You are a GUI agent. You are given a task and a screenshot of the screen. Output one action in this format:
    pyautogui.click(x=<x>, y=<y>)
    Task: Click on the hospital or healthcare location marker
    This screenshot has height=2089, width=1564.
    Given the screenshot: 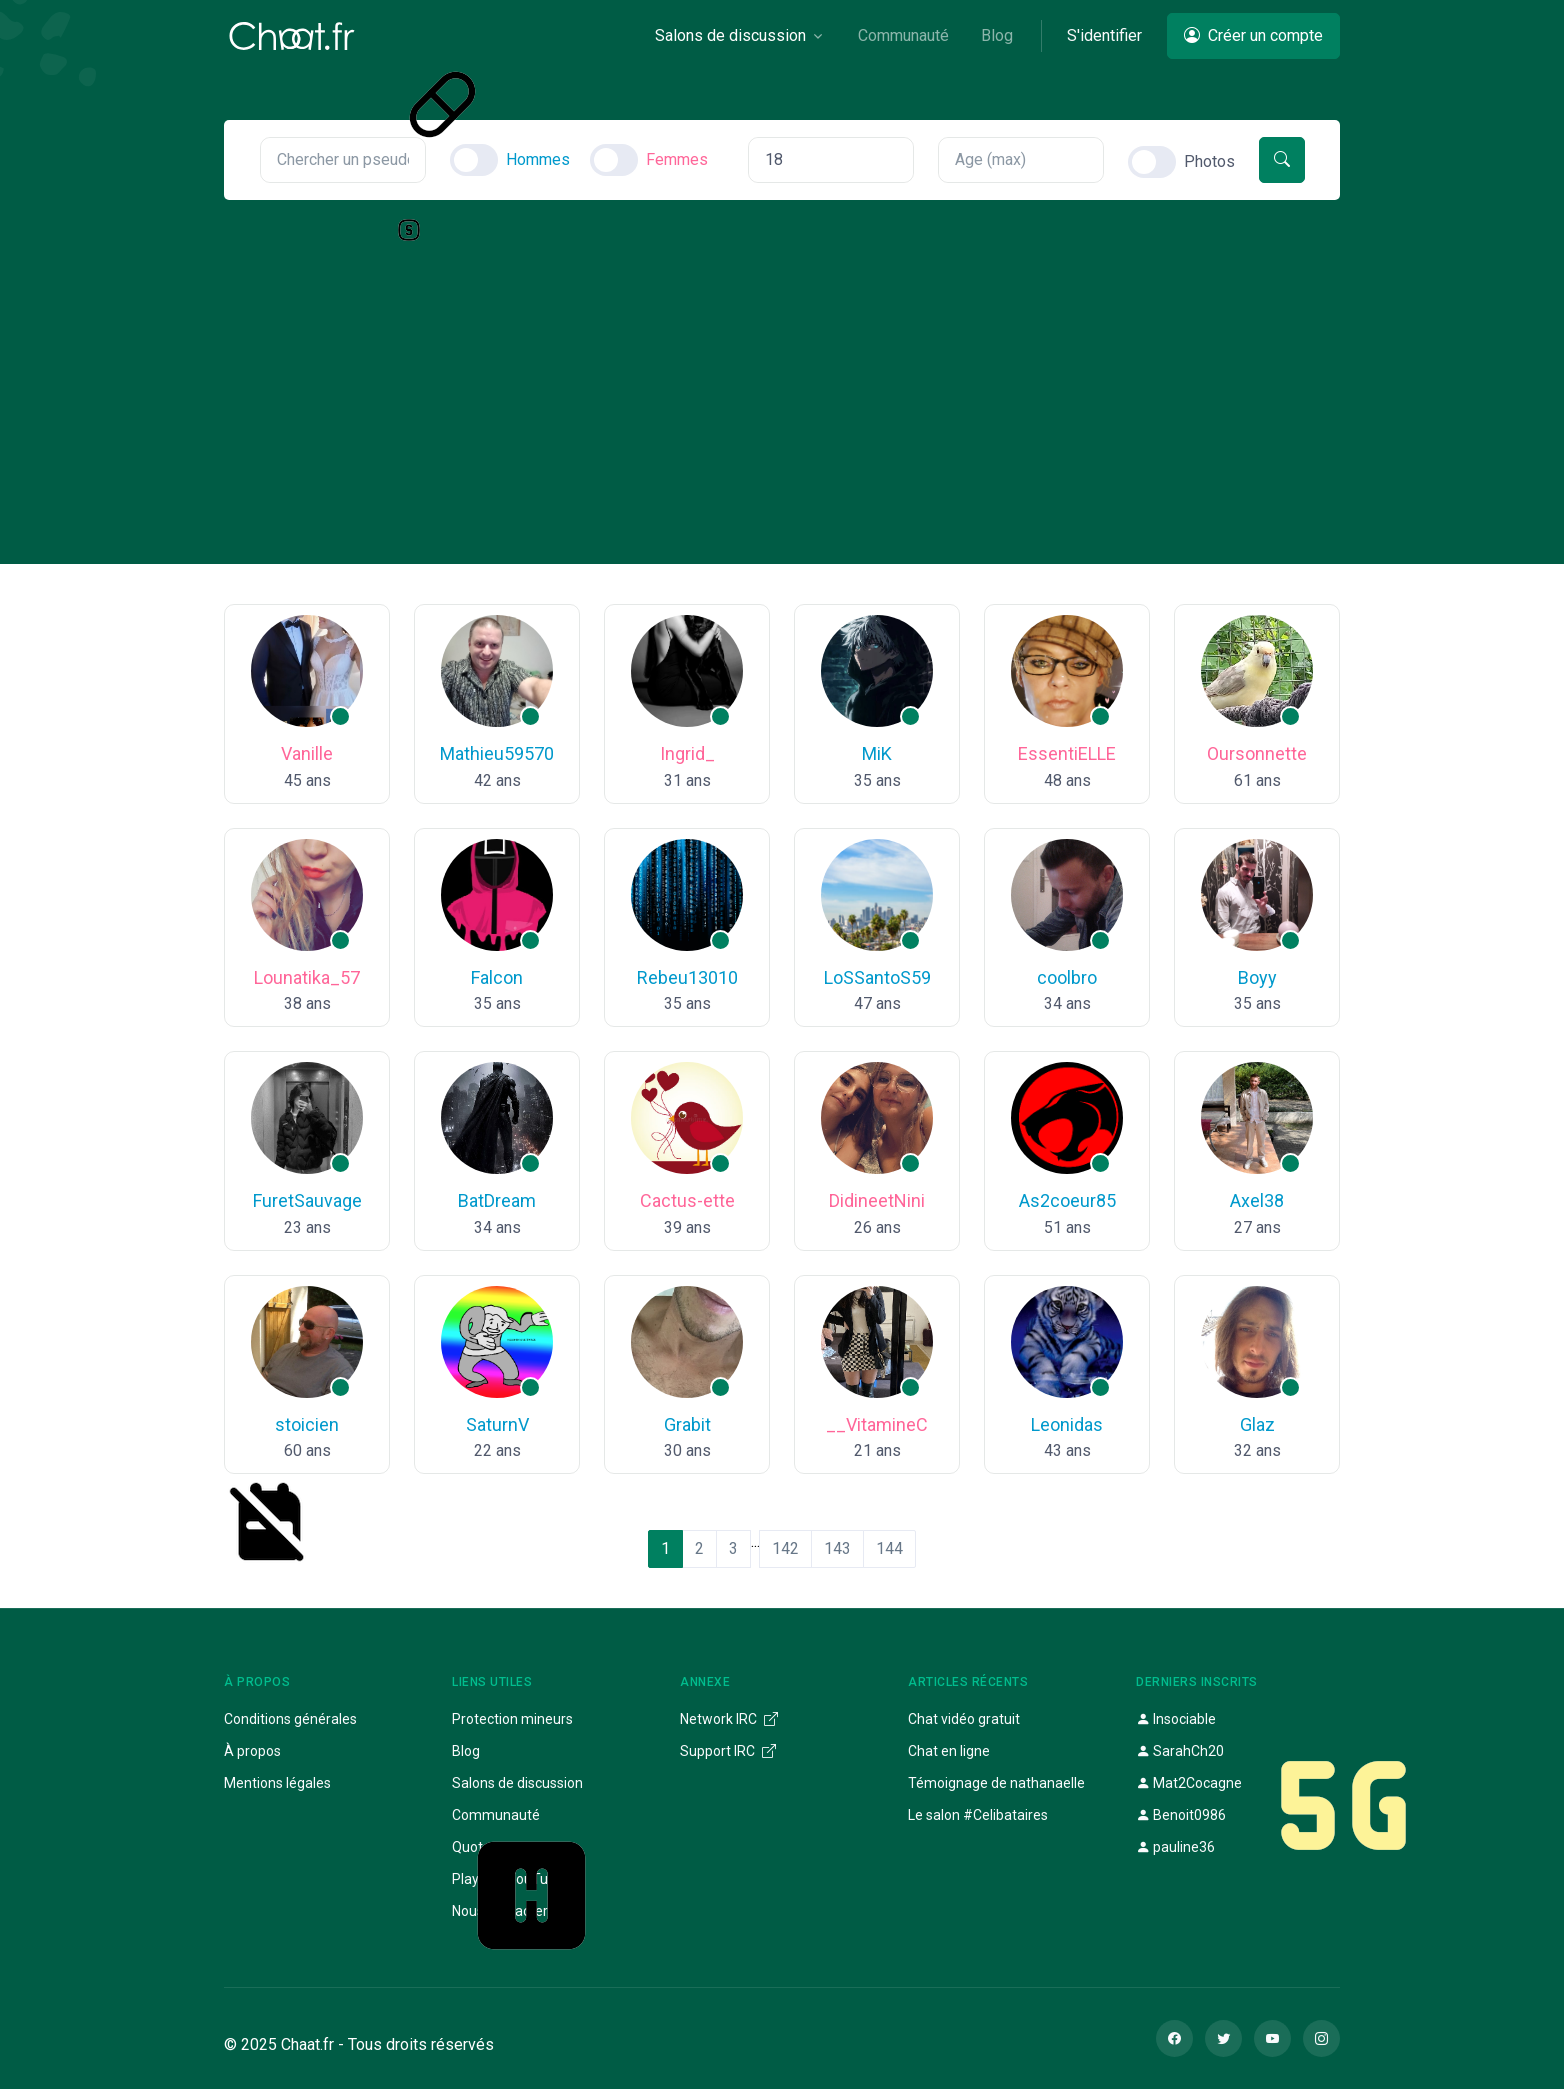 What is the action you would take?
    pyautogui.click(x=531, y=1895)
    